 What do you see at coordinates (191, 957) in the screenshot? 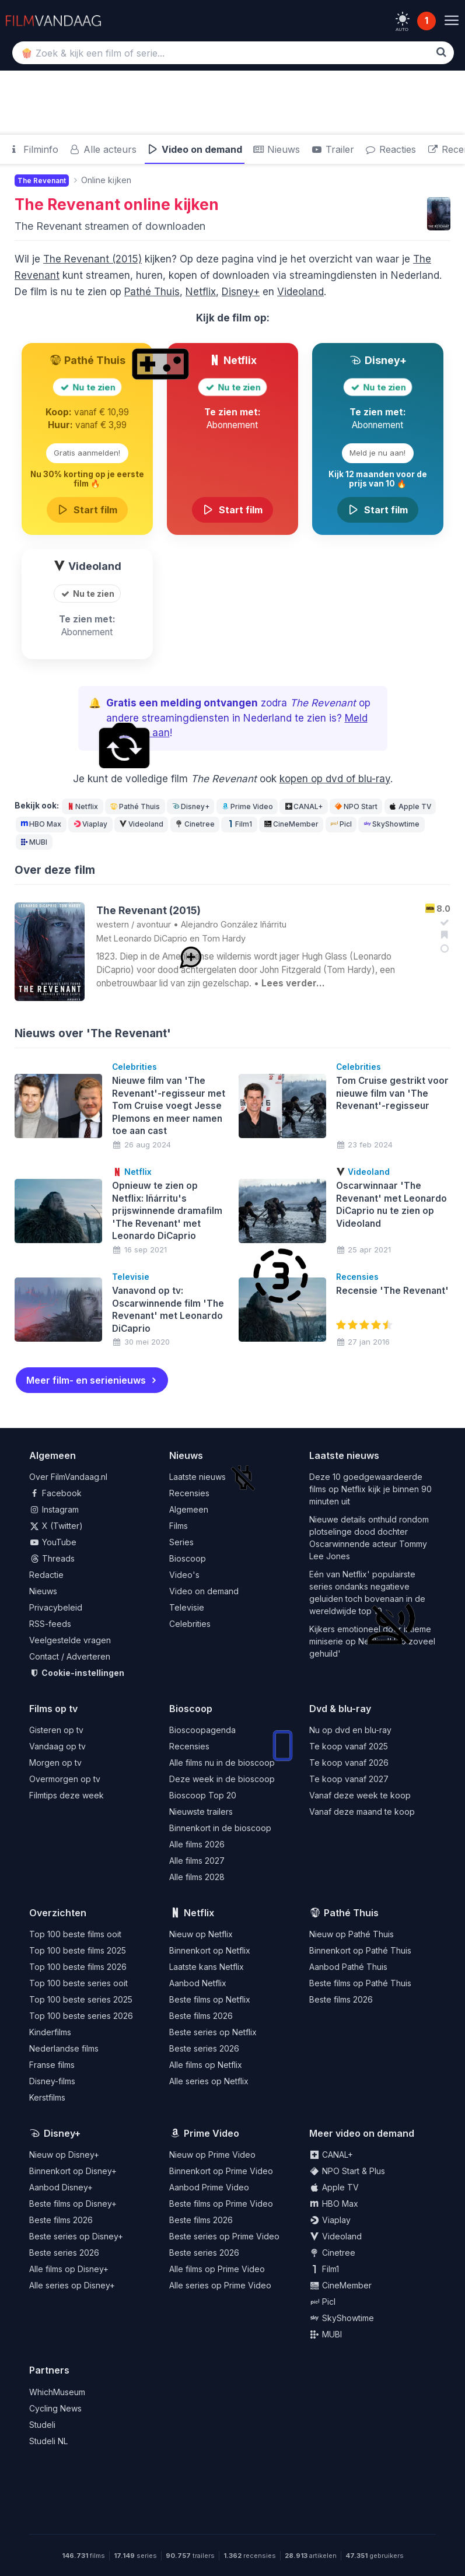
I see `add a comment or review to a map location` at bounding box center [191, 957].